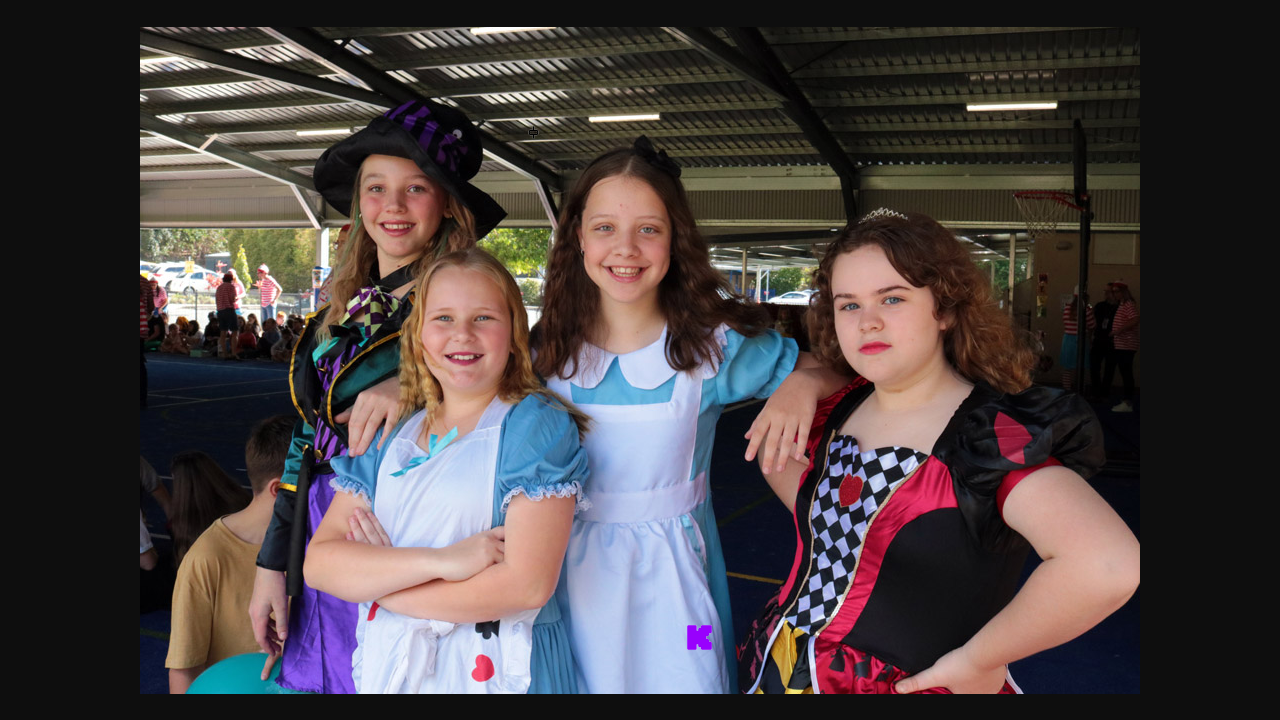 The height and width of the screenshot is (720, 1280). I want to click on open the Kick streaming platform, so click(699, 637).